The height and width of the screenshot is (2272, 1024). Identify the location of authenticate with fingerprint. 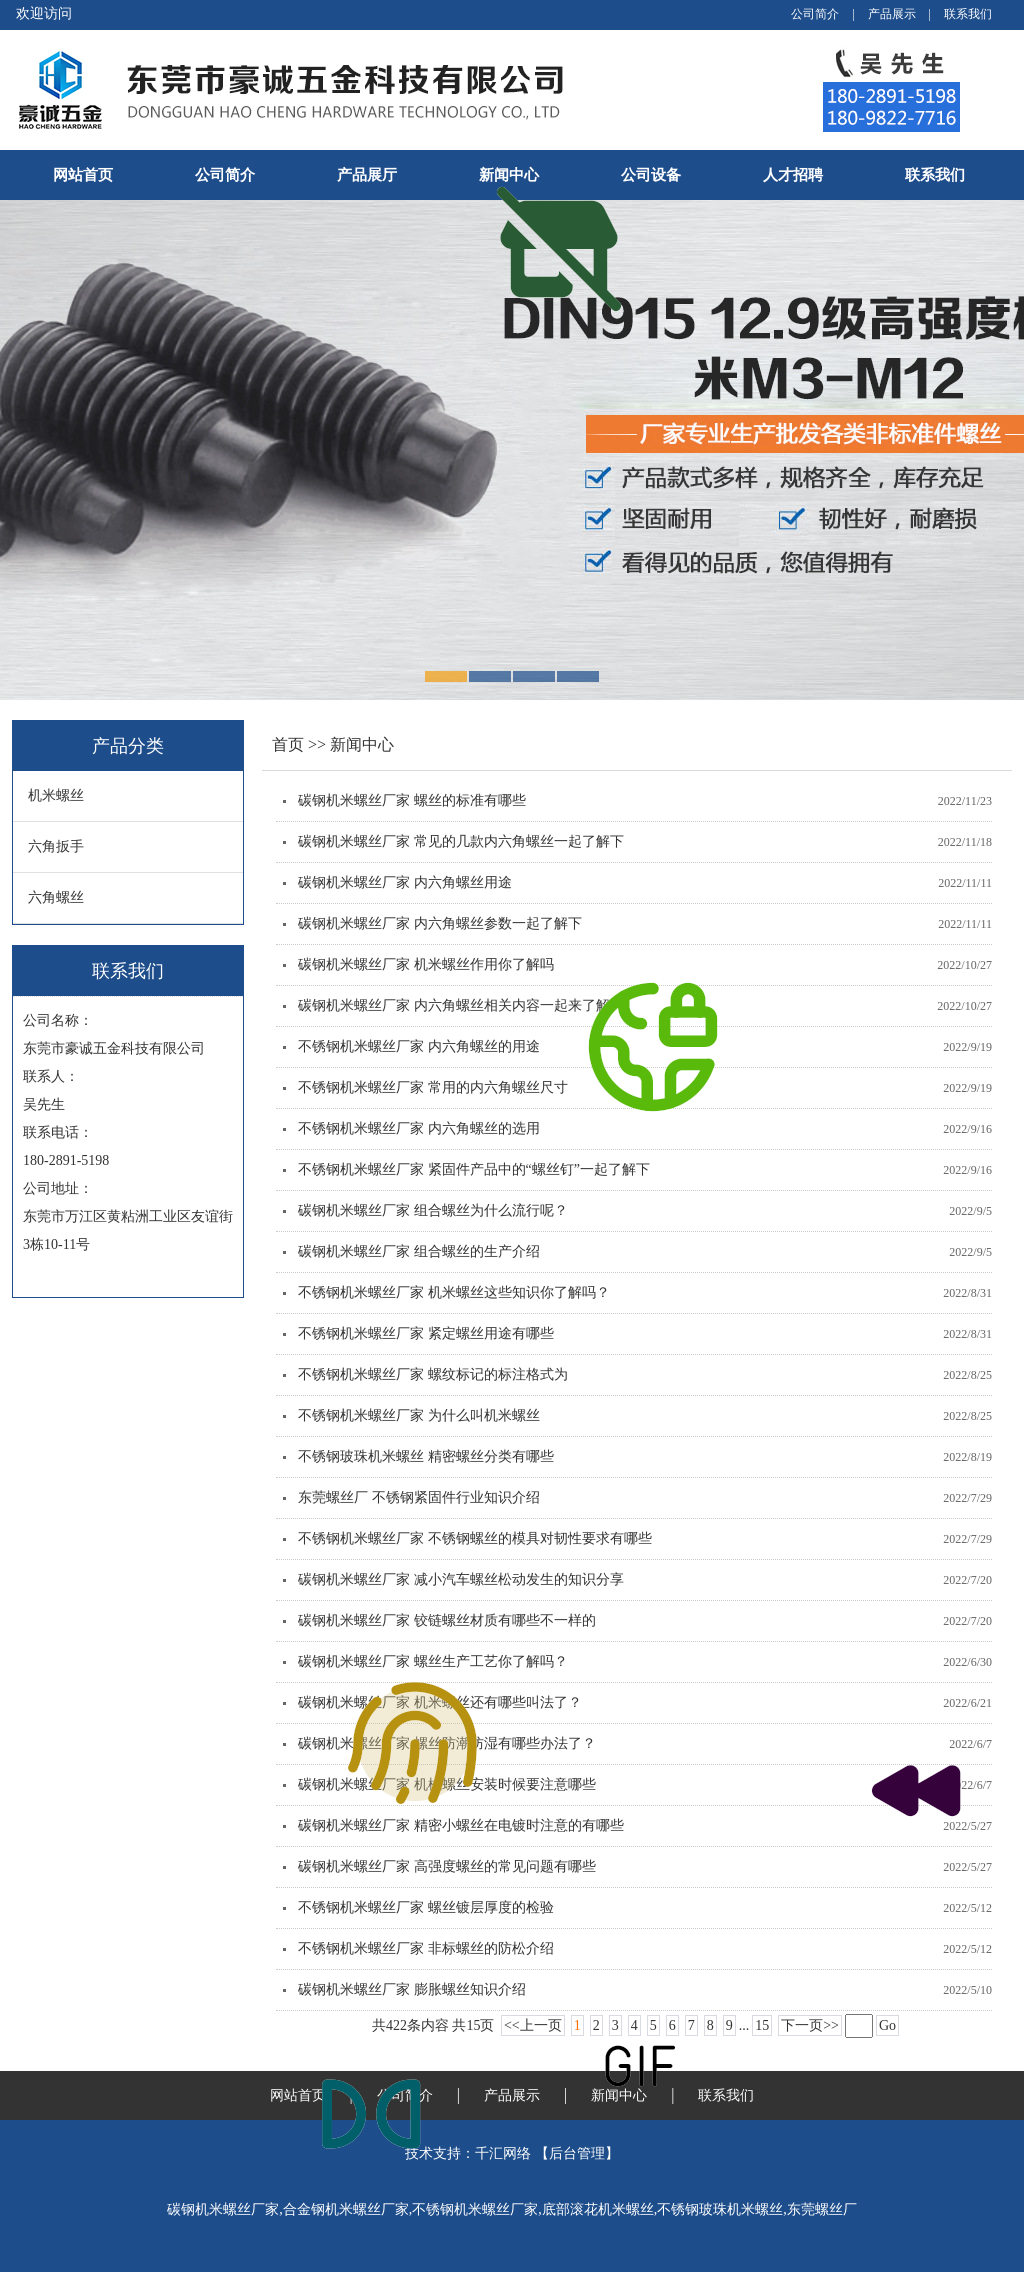
(415, 1744).